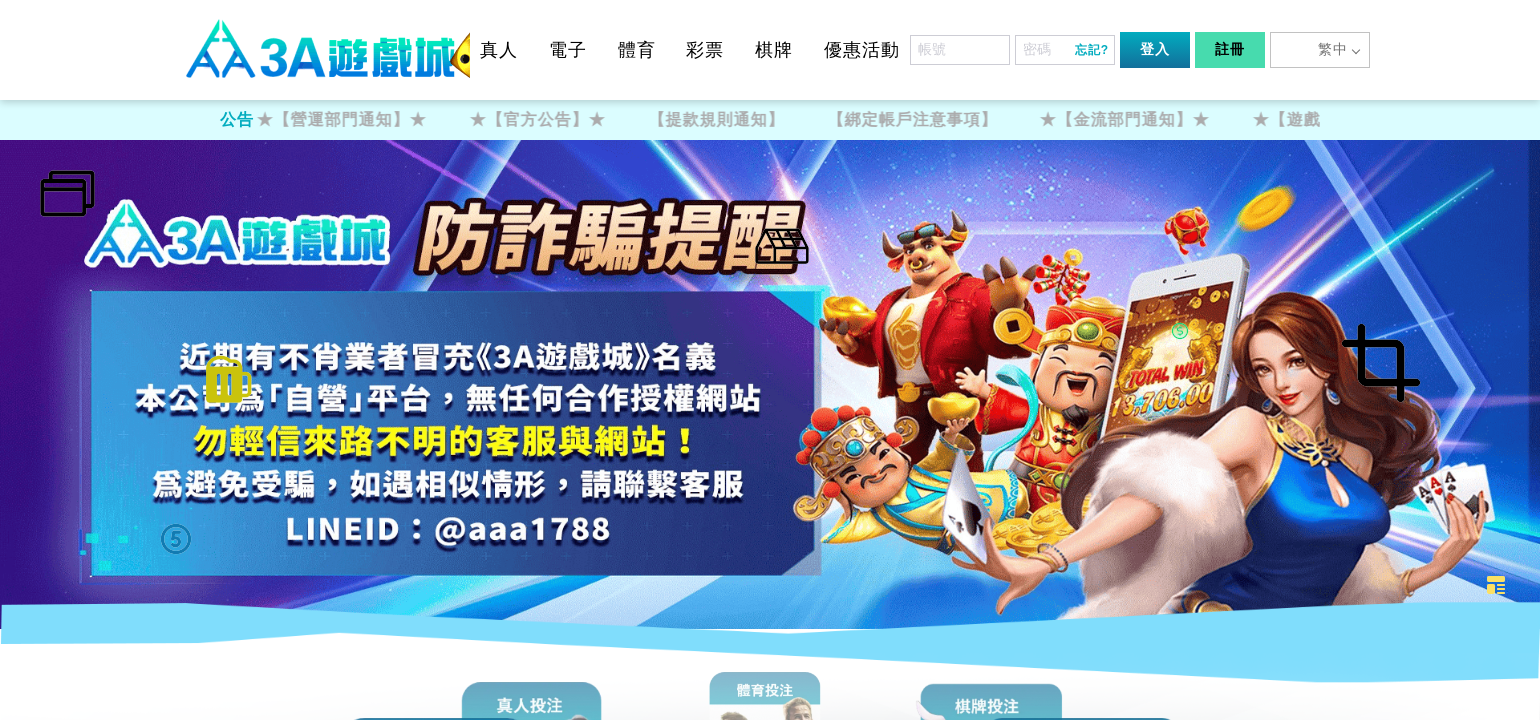 The height and width of the screenshot is (720, 1540). Describe the element at coordinates (67, 193) in the screenshot. I see `open multiple browser windows` at that location.